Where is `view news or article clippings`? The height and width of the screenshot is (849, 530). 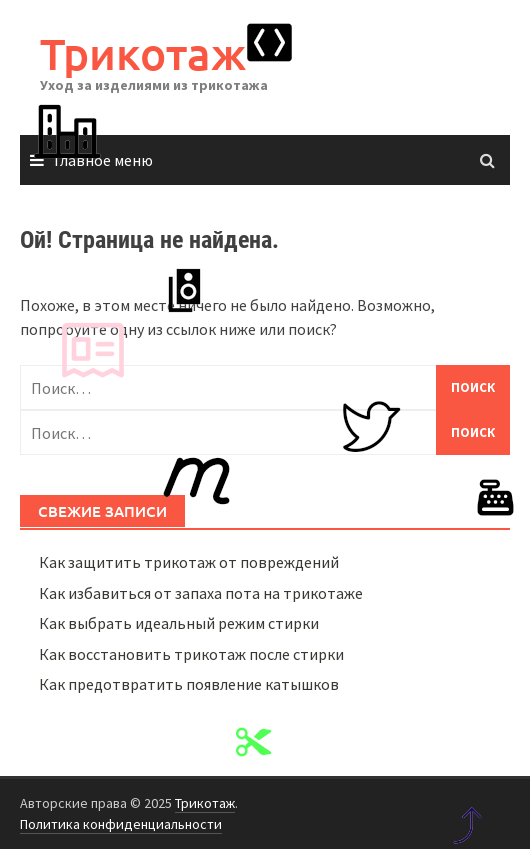 view news or article clippings is located at coordinates (93, 349).